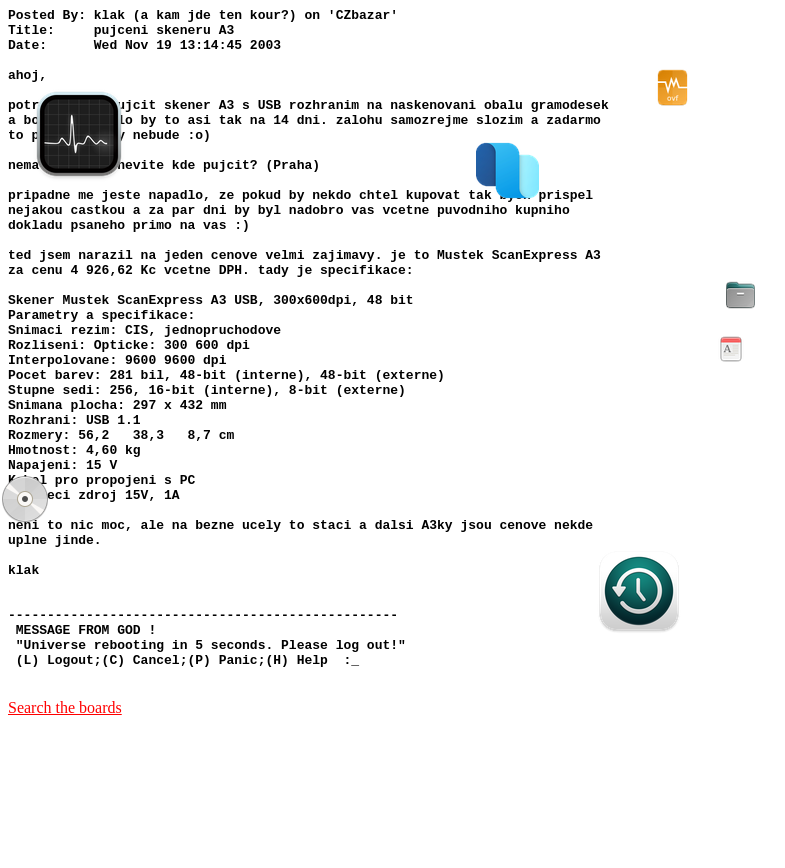  What do you see at coordinates (672, 87) in the screenshot?
I see `open a VirtualBox appliance file` at bounding box center [672, 87].